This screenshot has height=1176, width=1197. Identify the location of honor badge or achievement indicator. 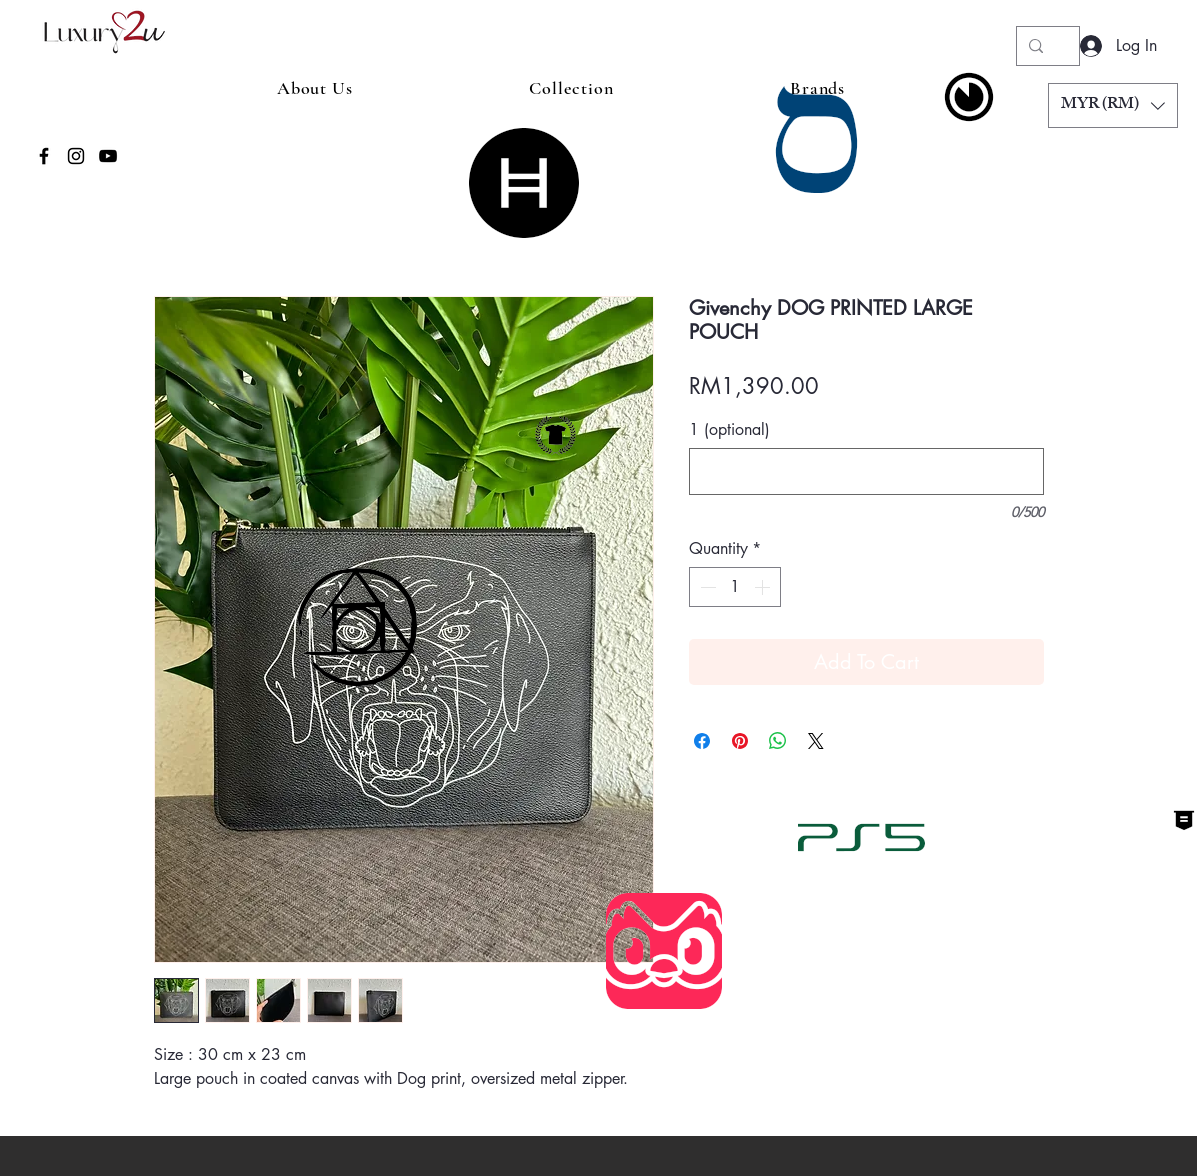
(1184, 820).